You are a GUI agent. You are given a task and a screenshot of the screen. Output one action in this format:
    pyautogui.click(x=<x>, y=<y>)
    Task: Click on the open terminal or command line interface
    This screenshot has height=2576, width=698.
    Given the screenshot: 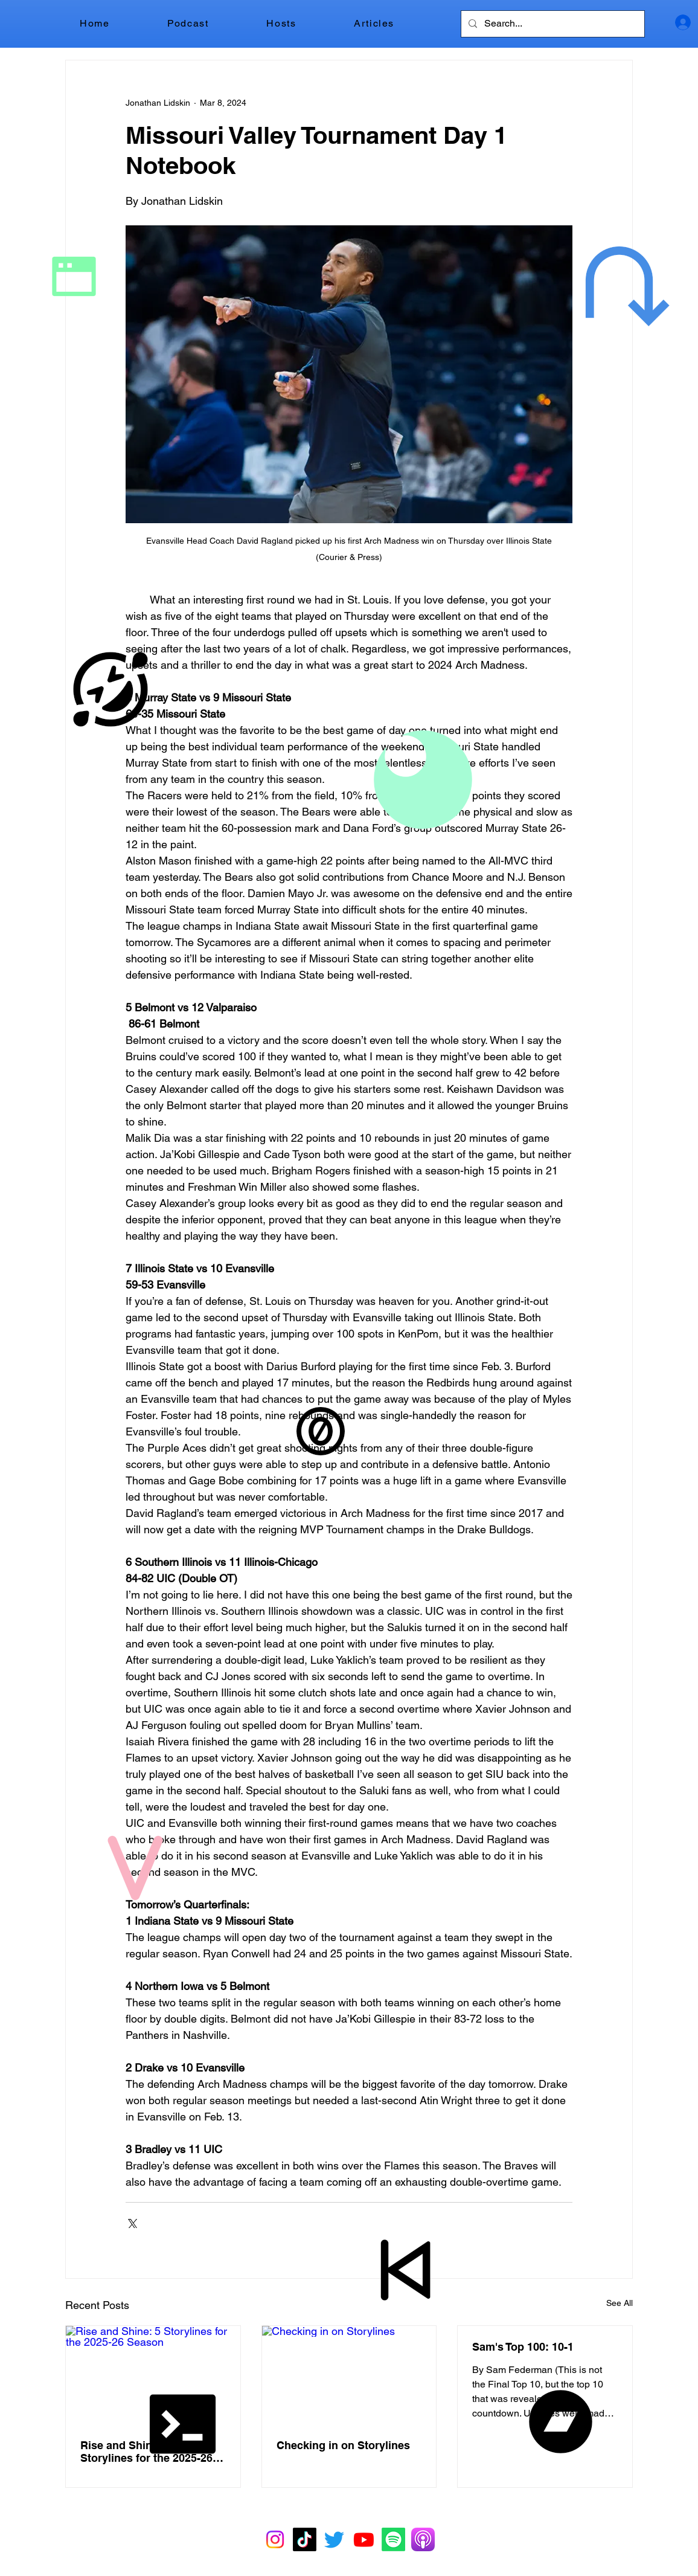 What is the action you would take?
    pyautogui.click(x=182, y=2424)
    